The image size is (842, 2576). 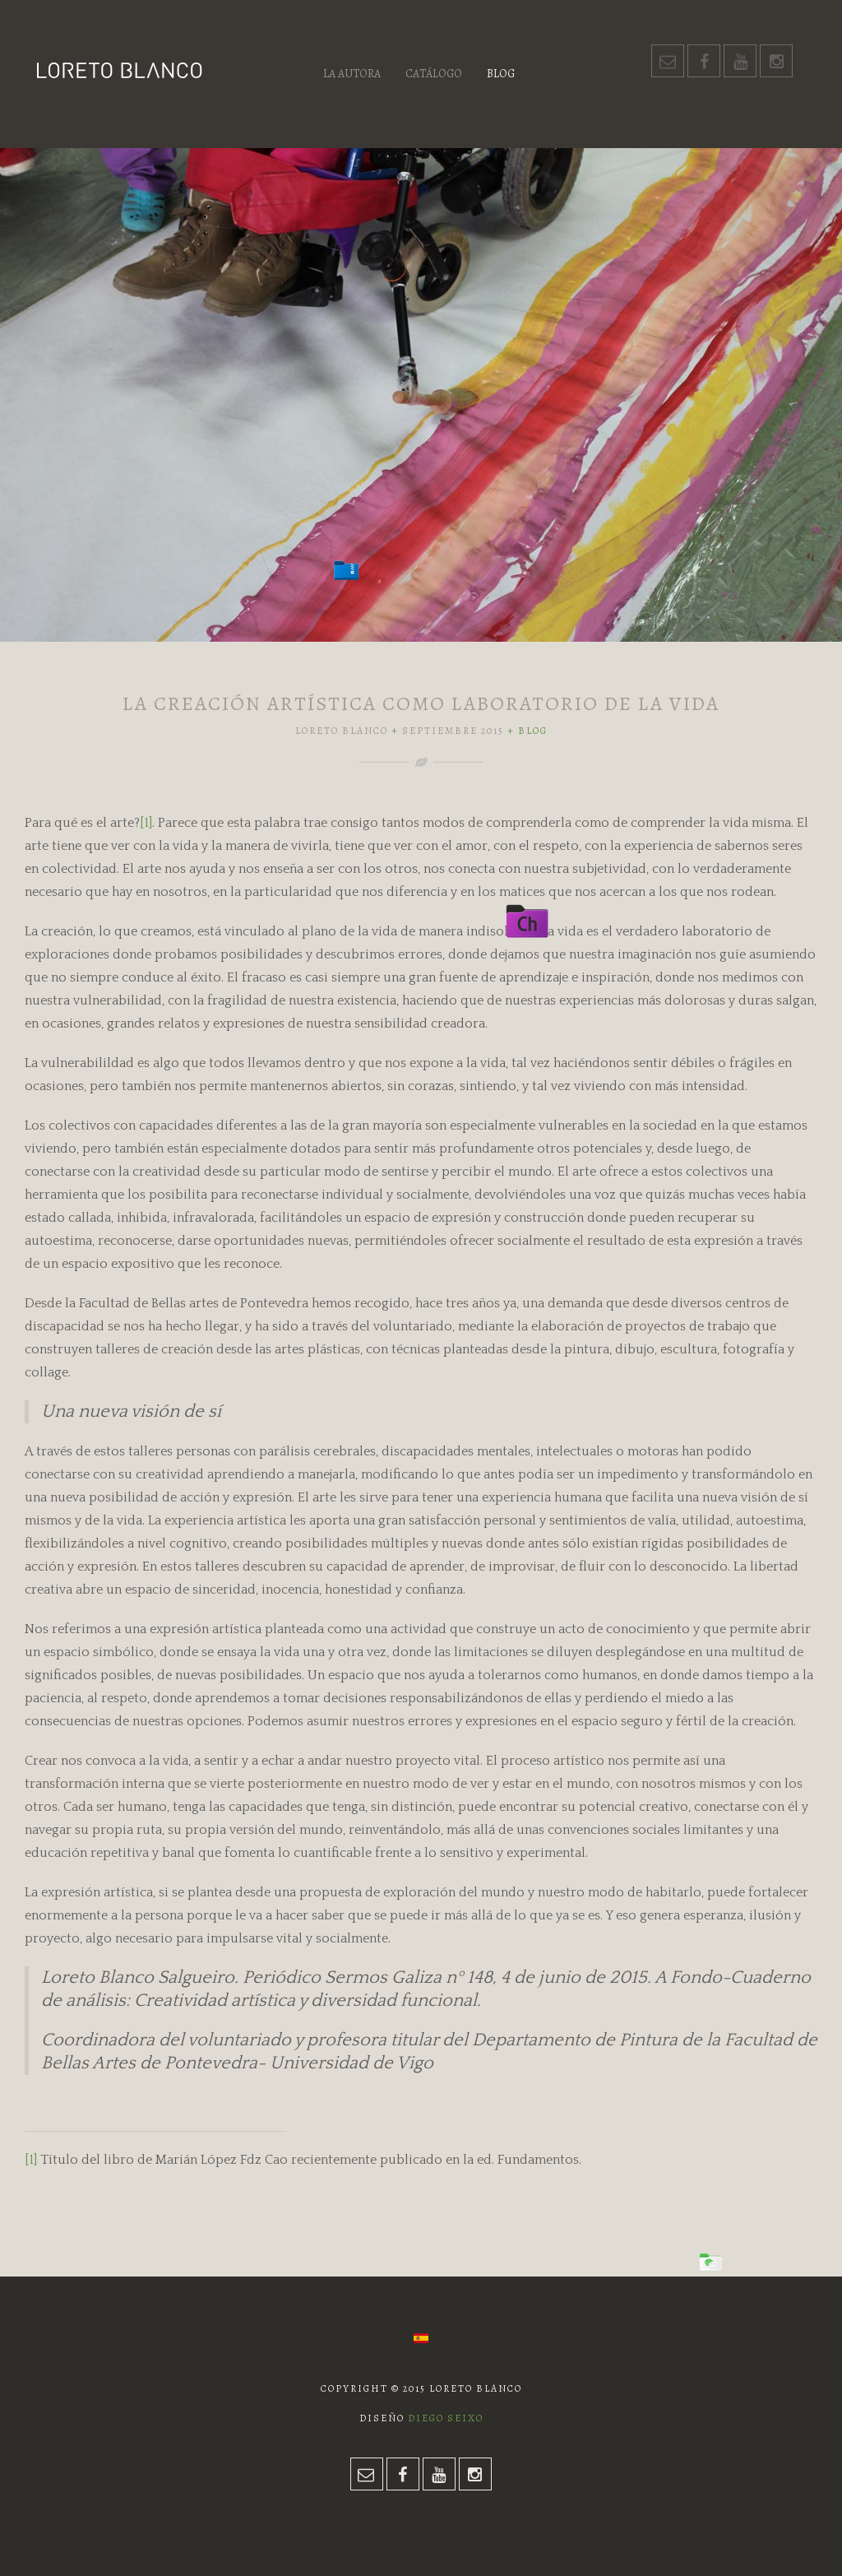 I want to click on open nanazip compressed archive folder, so click(x=346, y=571).